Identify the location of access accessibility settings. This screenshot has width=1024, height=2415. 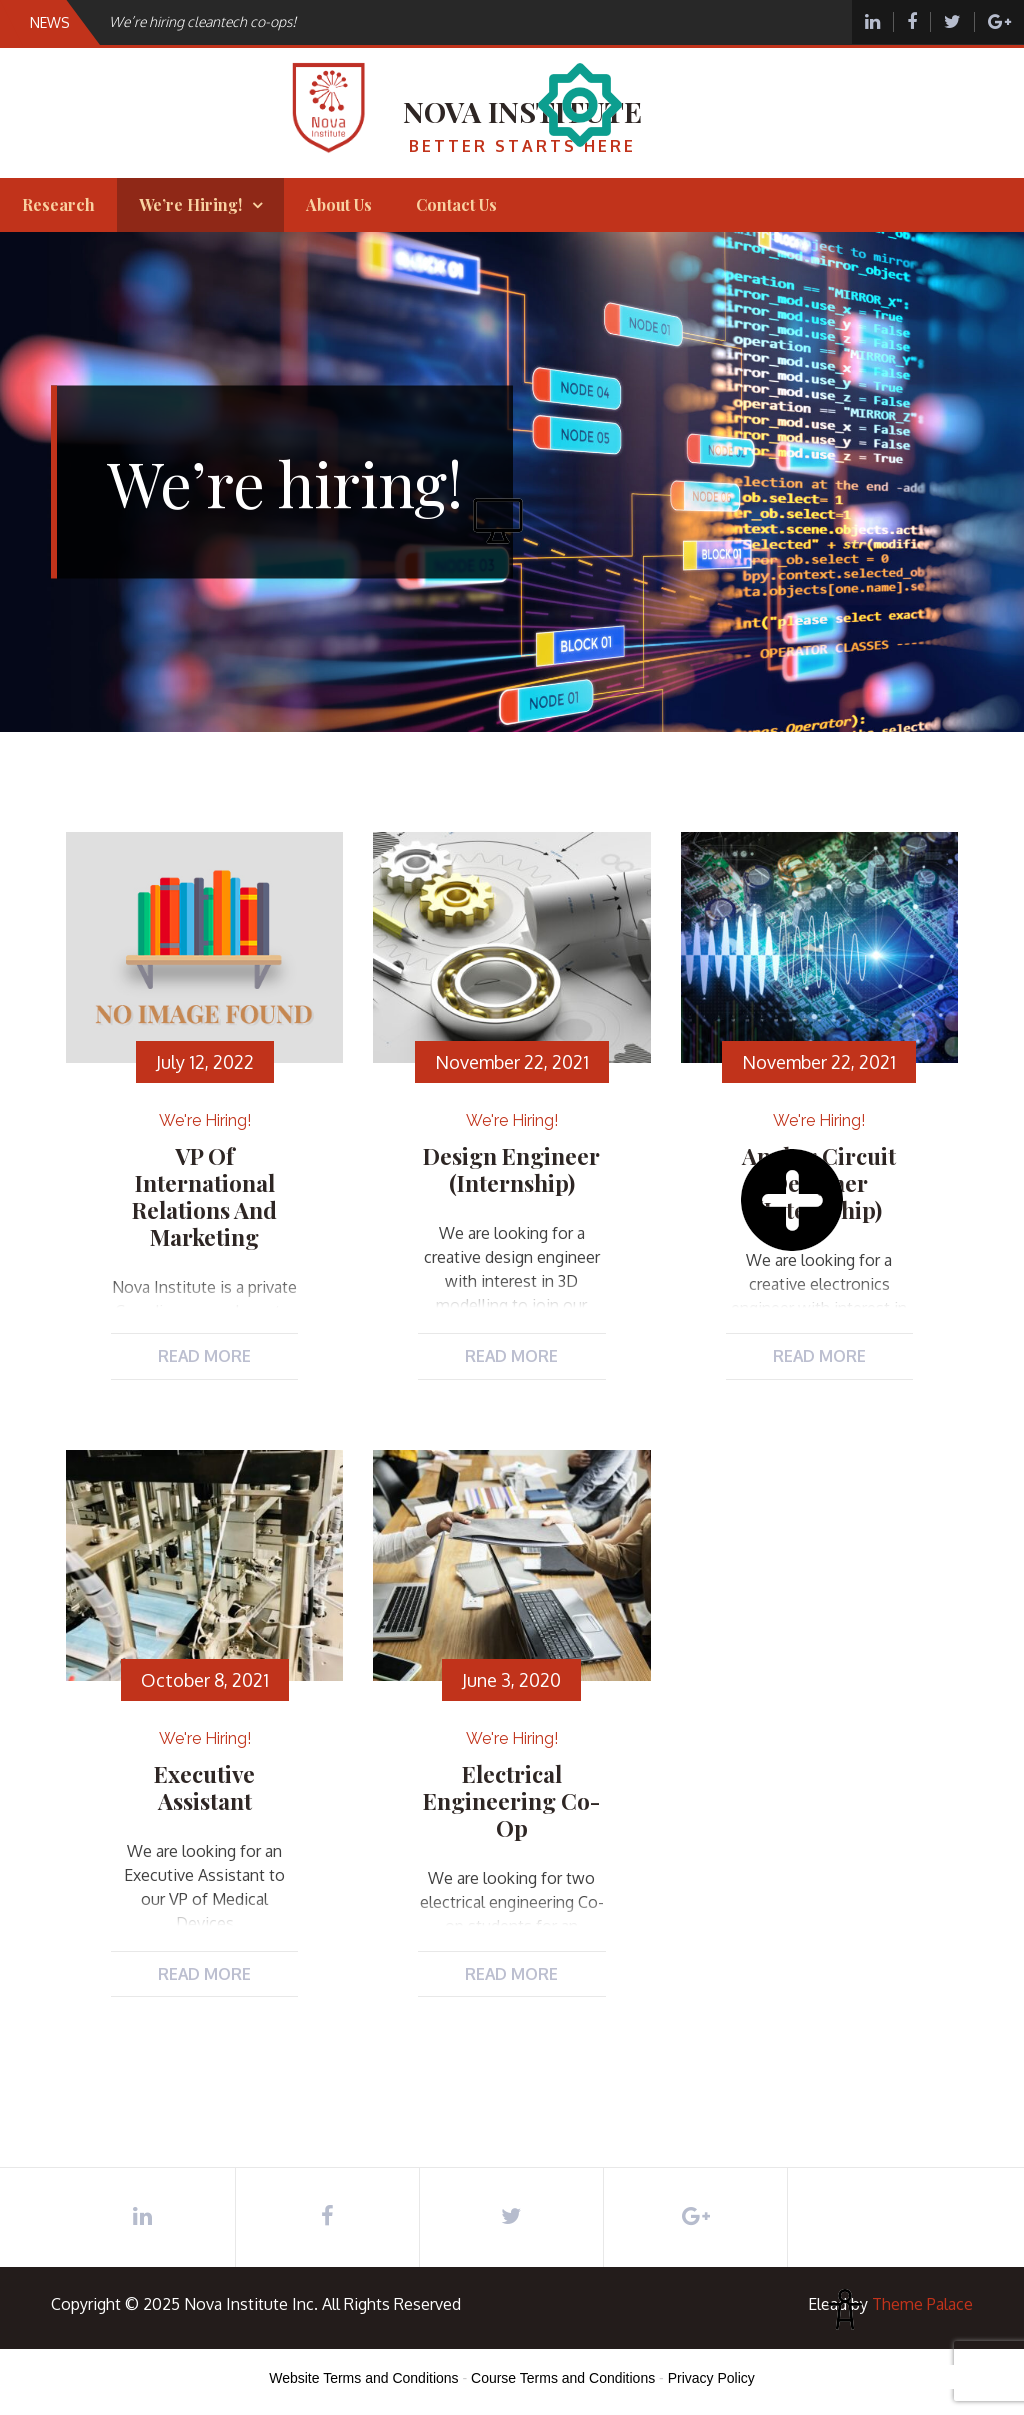
(845, 2309).